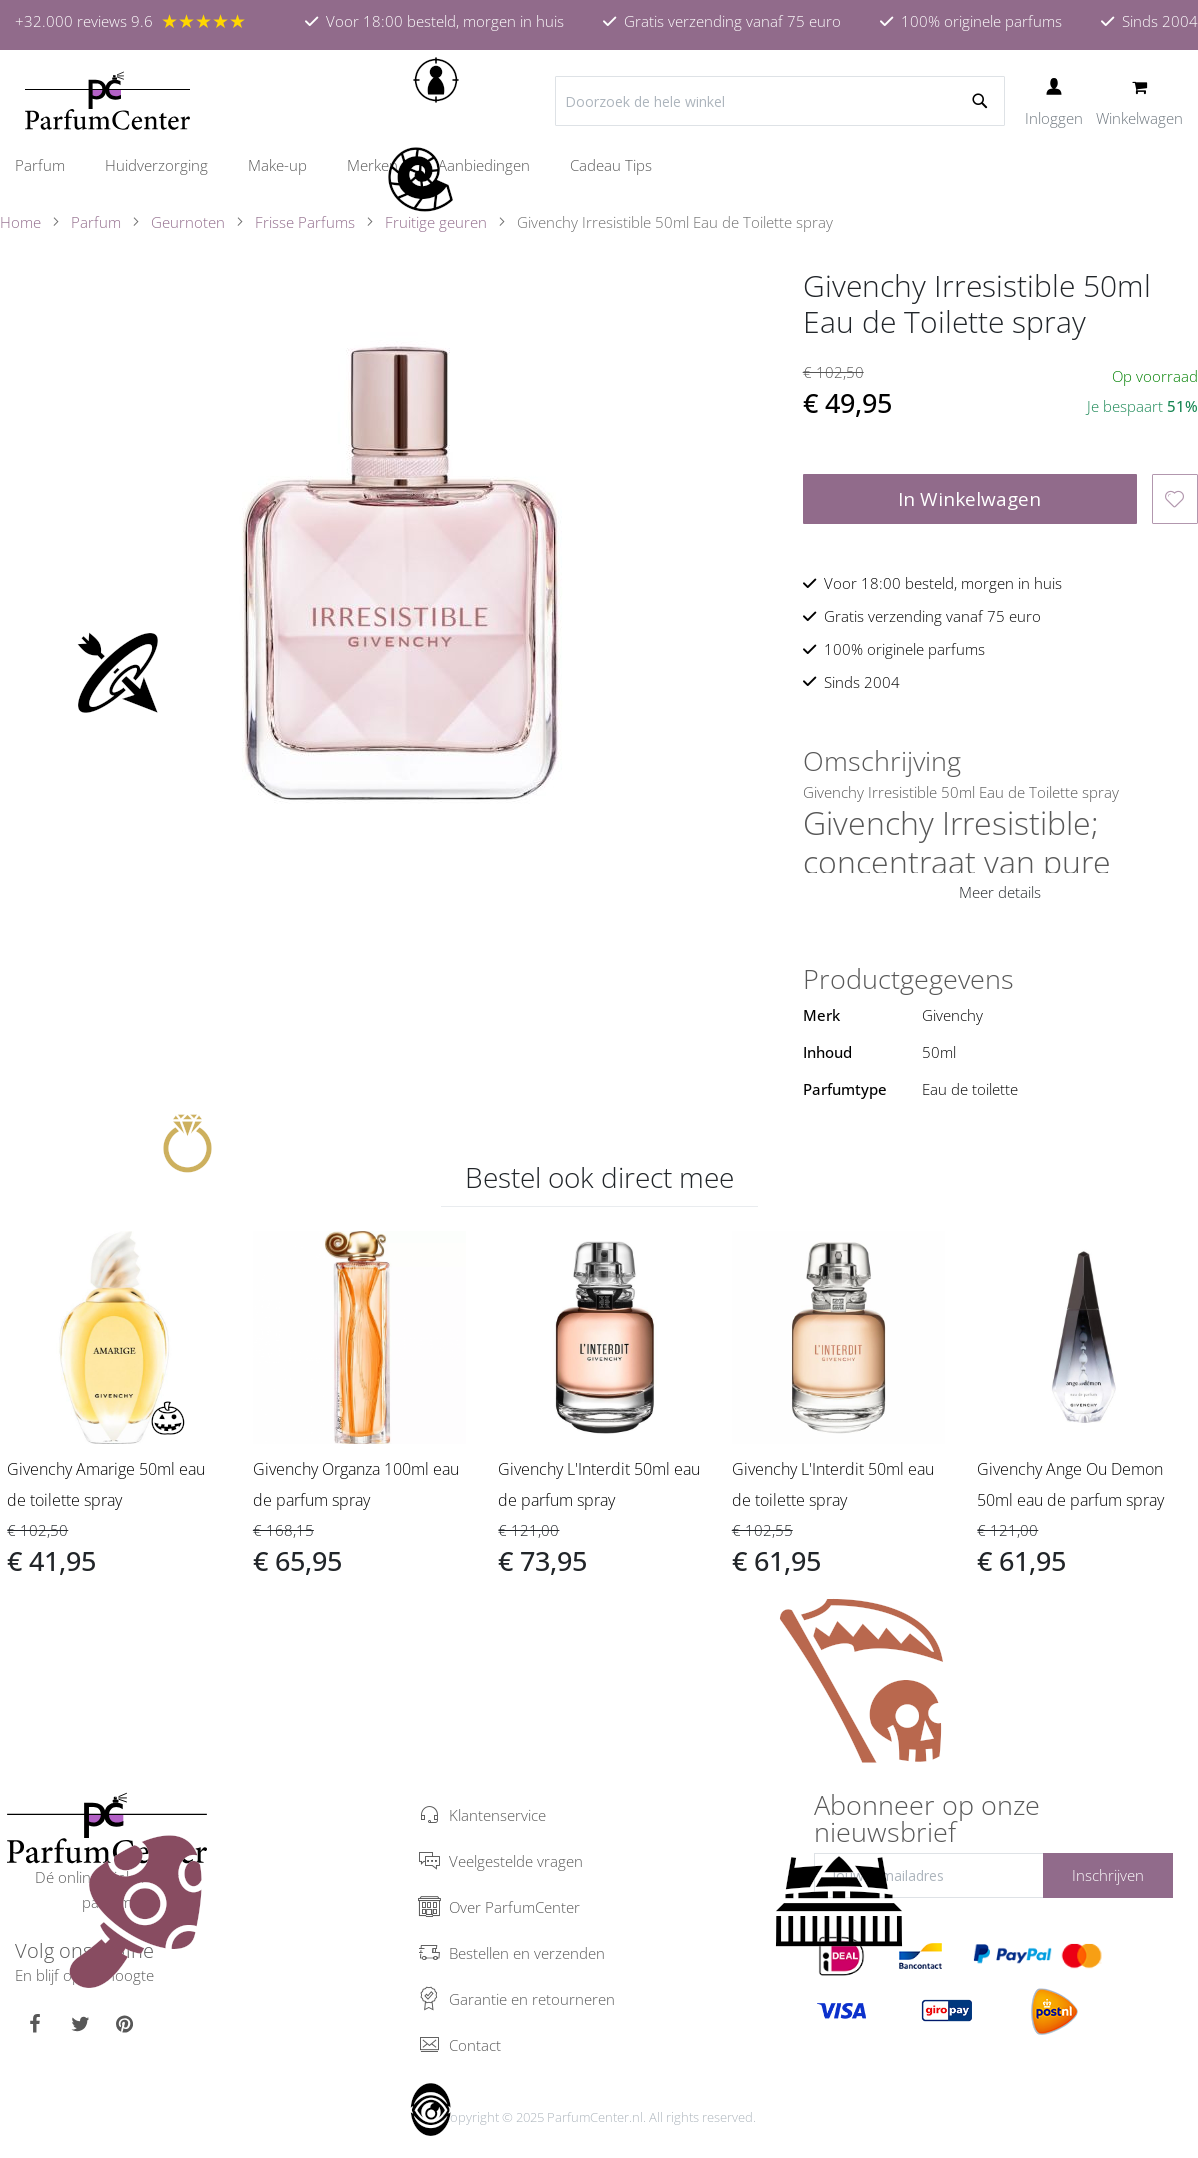 This screenshot has height=2158, width=1198. I want to click on target or focus on a specific user, so click(436, 80).